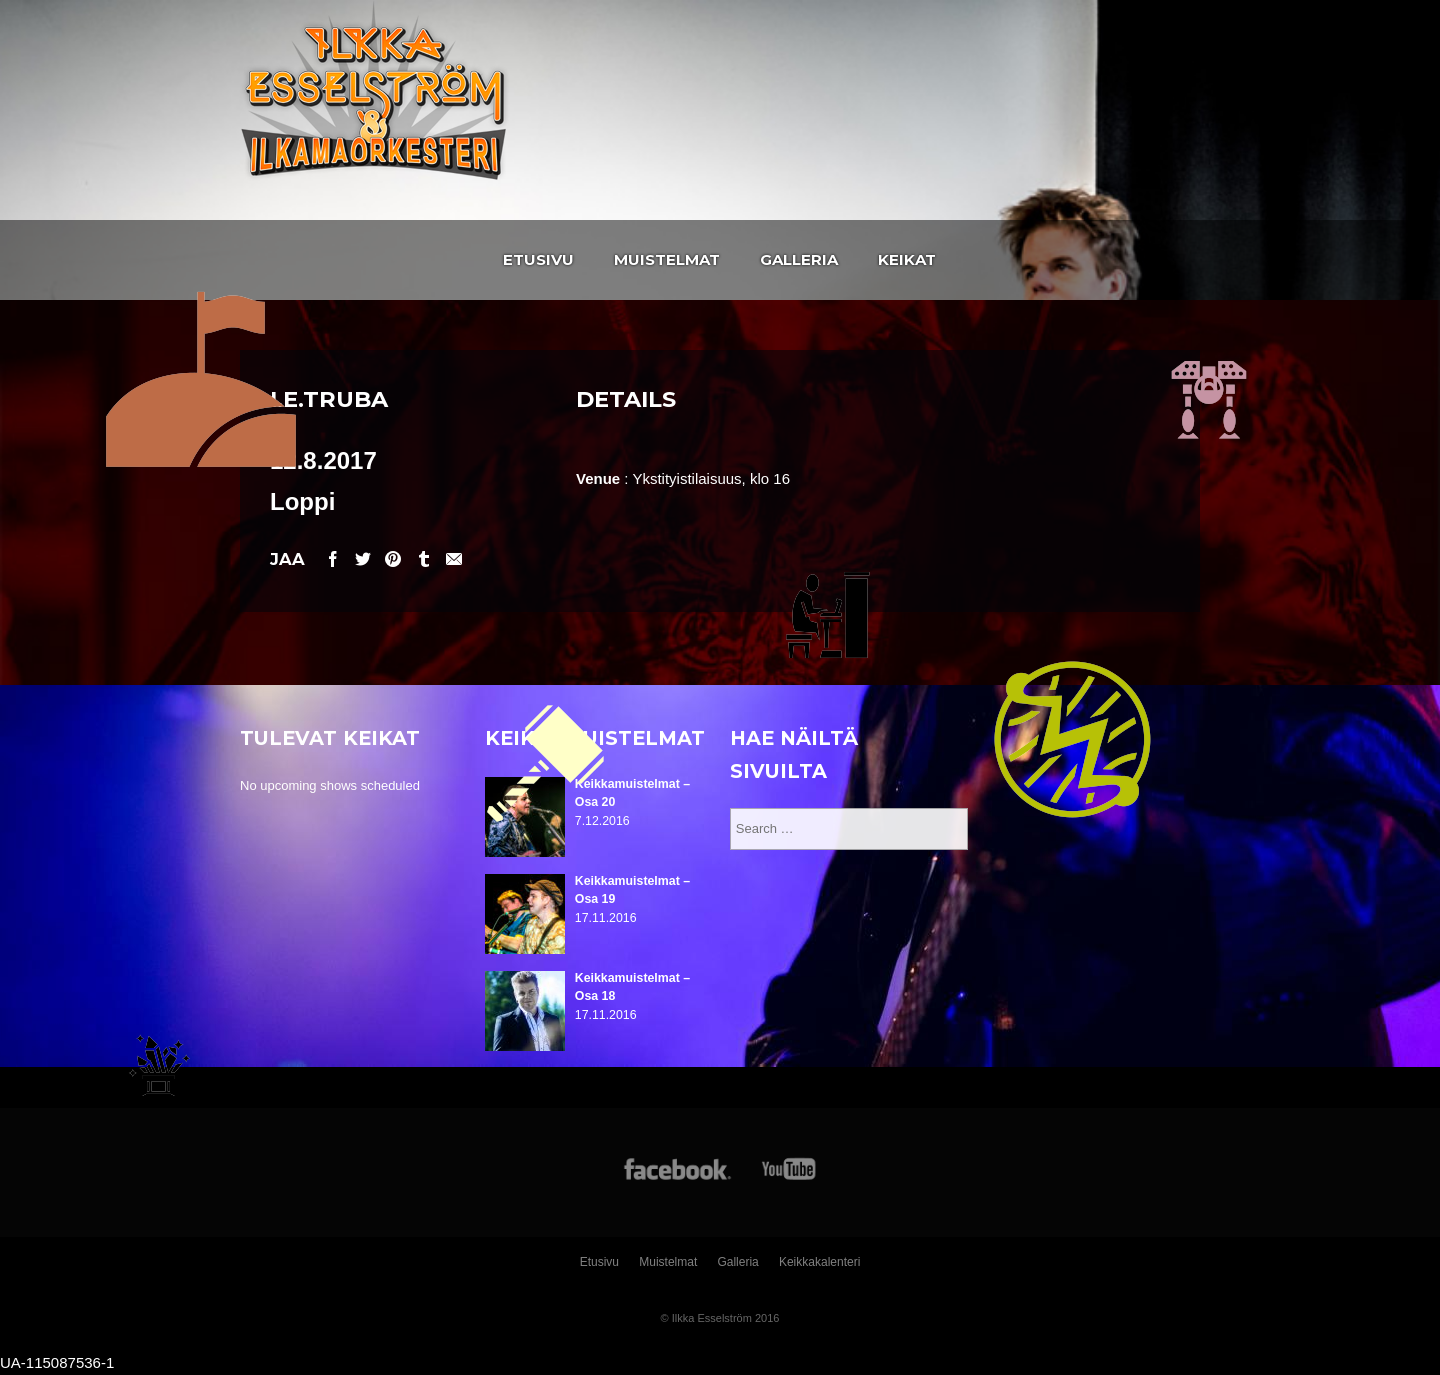 This screenshot has height=1375, width=1440. What do you see at coordinates (828, 613) in the screenshot?
I see `access piano or keyboard lessons` at bounding box center [828, 613].